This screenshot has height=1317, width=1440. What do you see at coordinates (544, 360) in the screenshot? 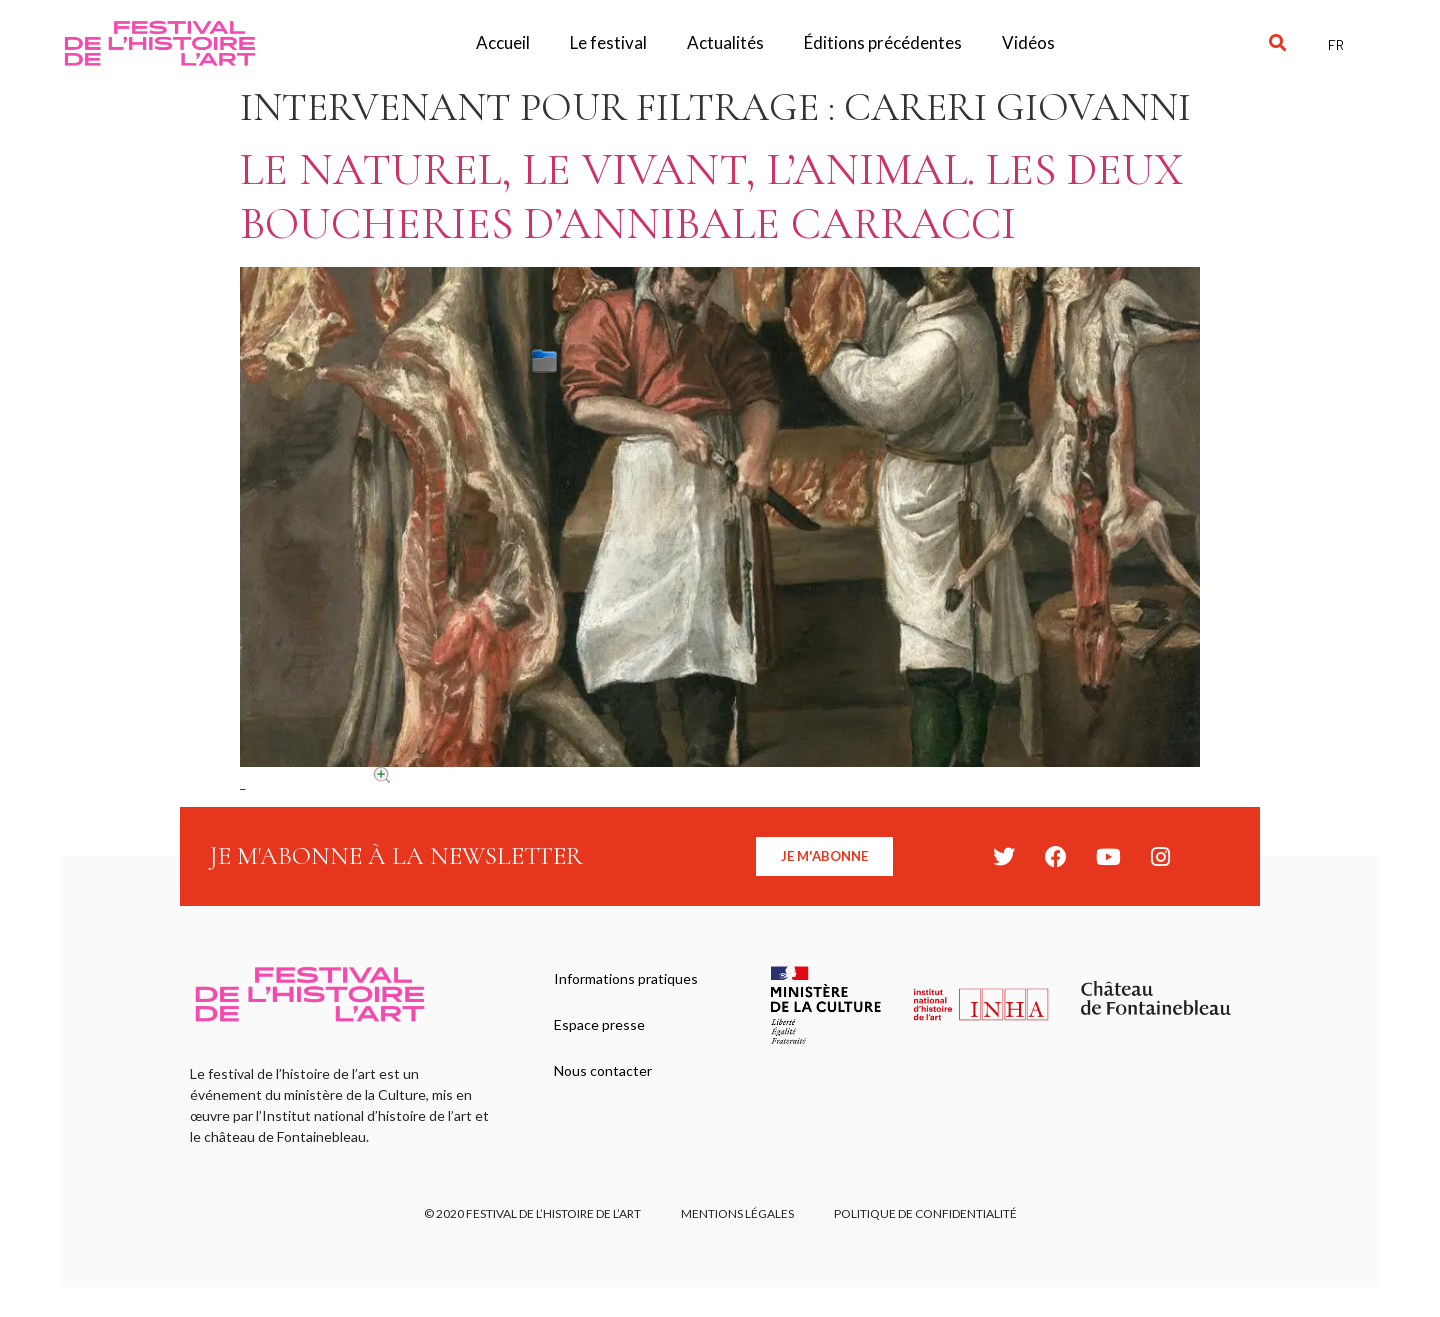
I see `drop files here to move them into this folder` at bounding box center [544, 360].